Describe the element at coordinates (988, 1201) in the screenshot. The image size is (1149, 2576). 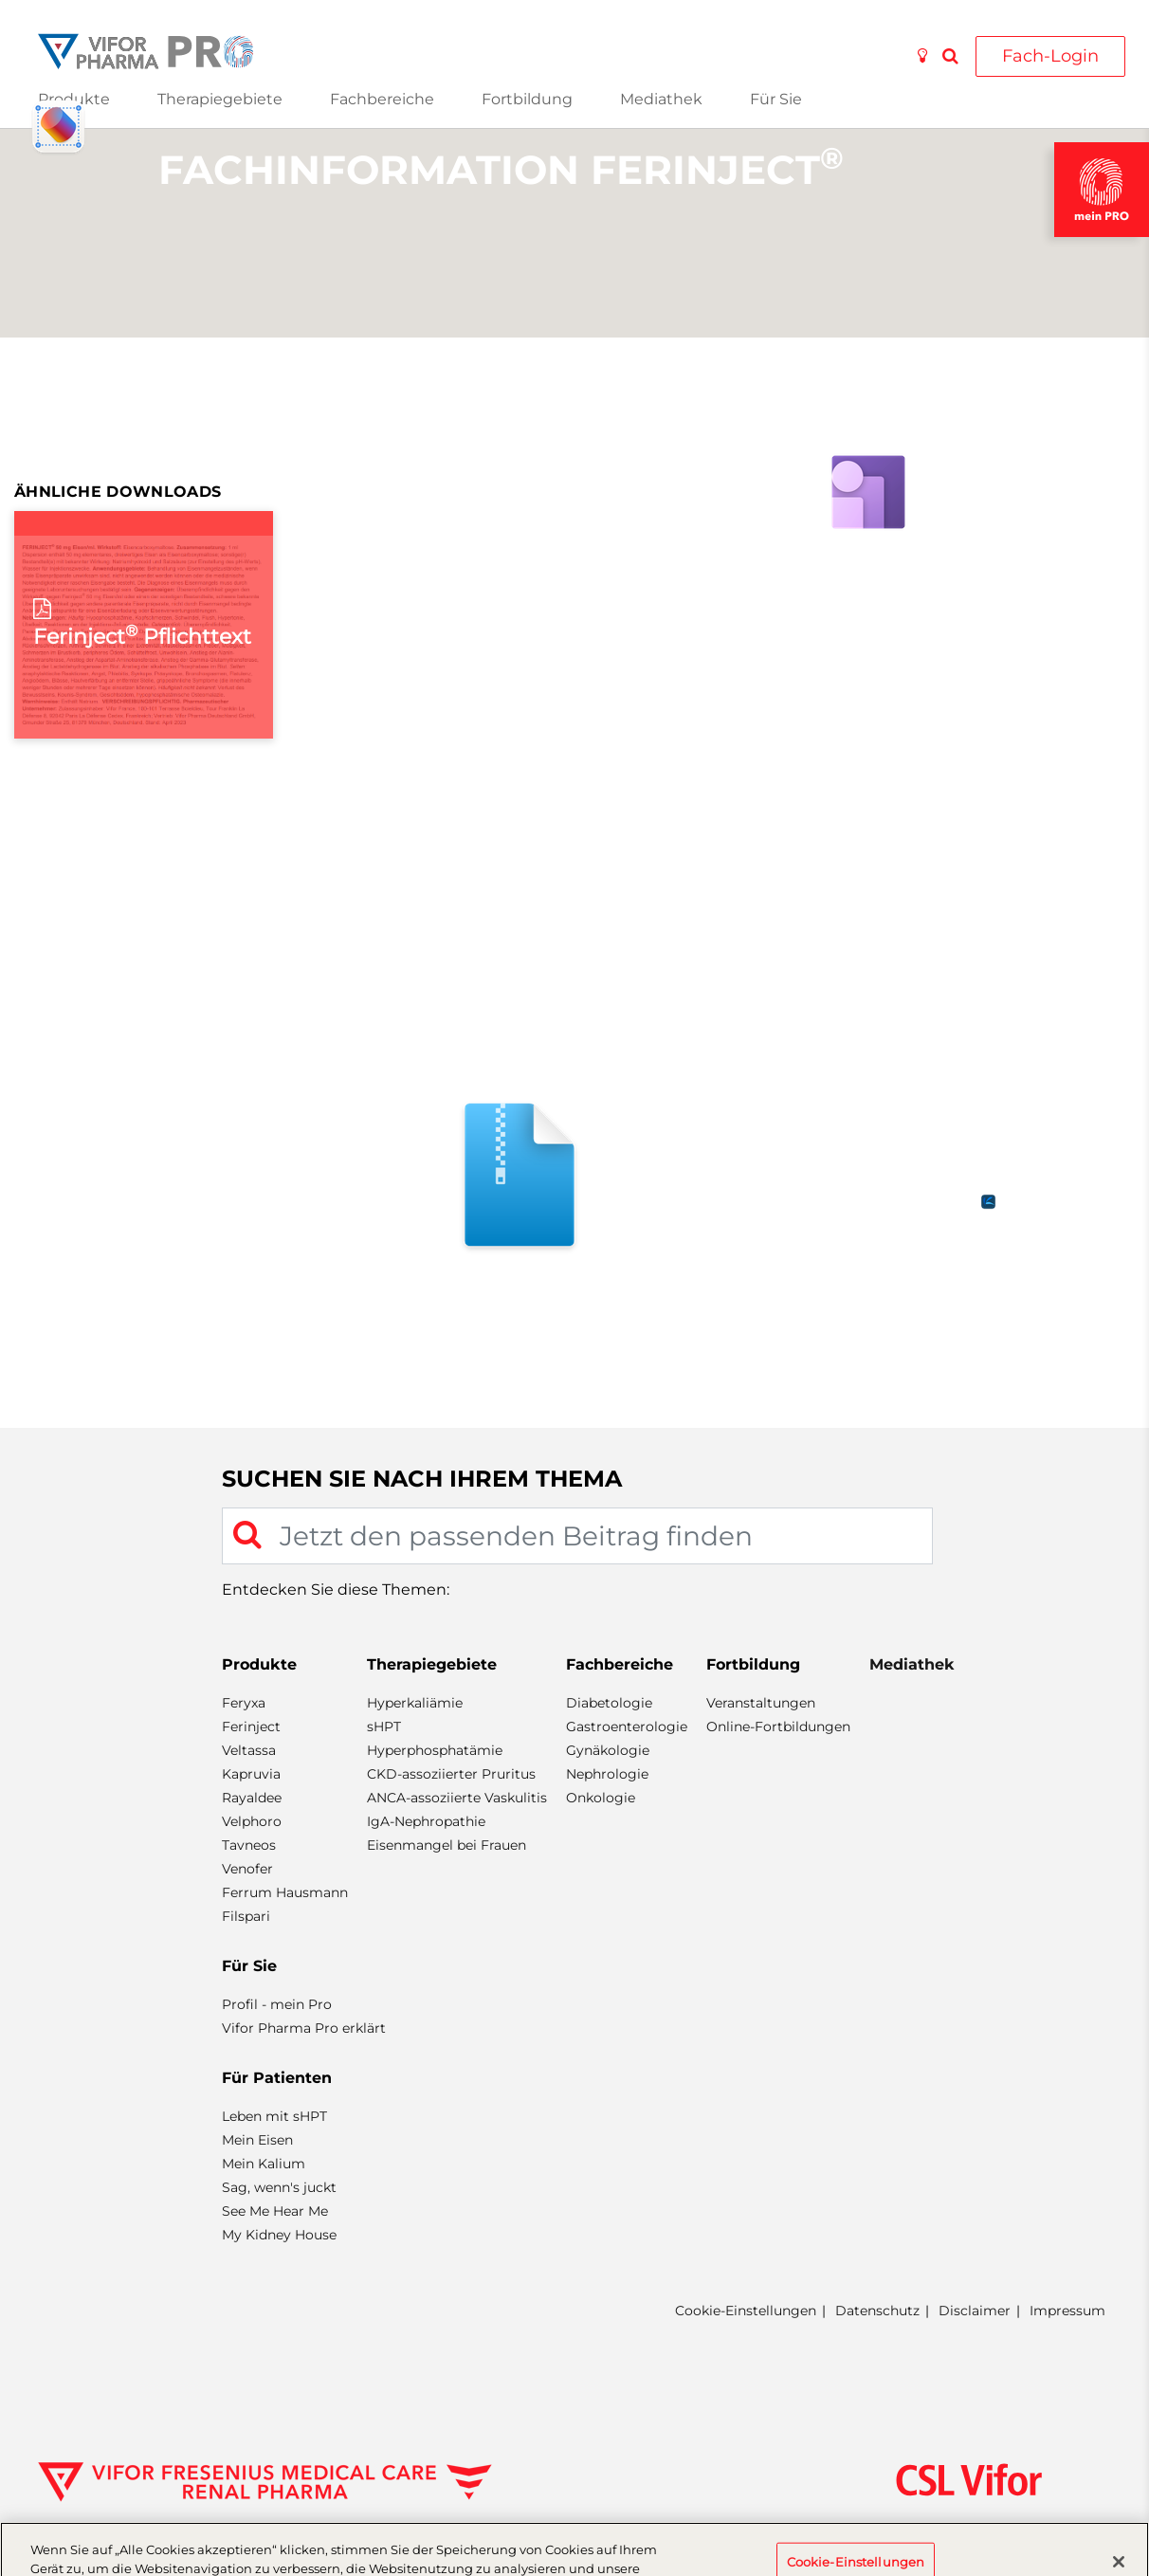
I see `launch the KaOS linux distribution app` at that location.